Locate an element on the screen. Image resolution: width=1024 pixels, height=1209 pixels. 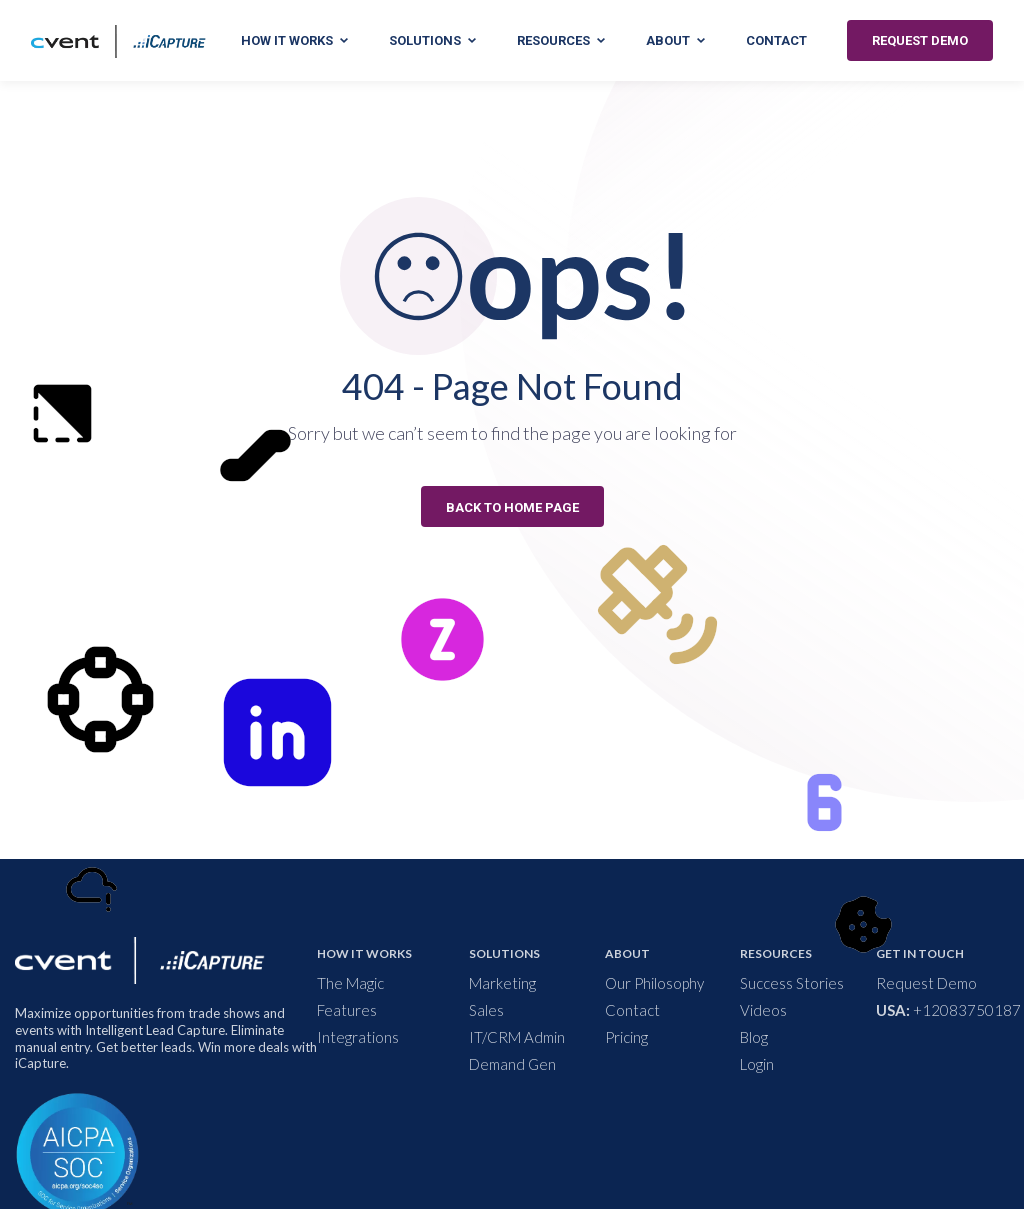
connect with LinkedIn is located at coordinates (277, 732).